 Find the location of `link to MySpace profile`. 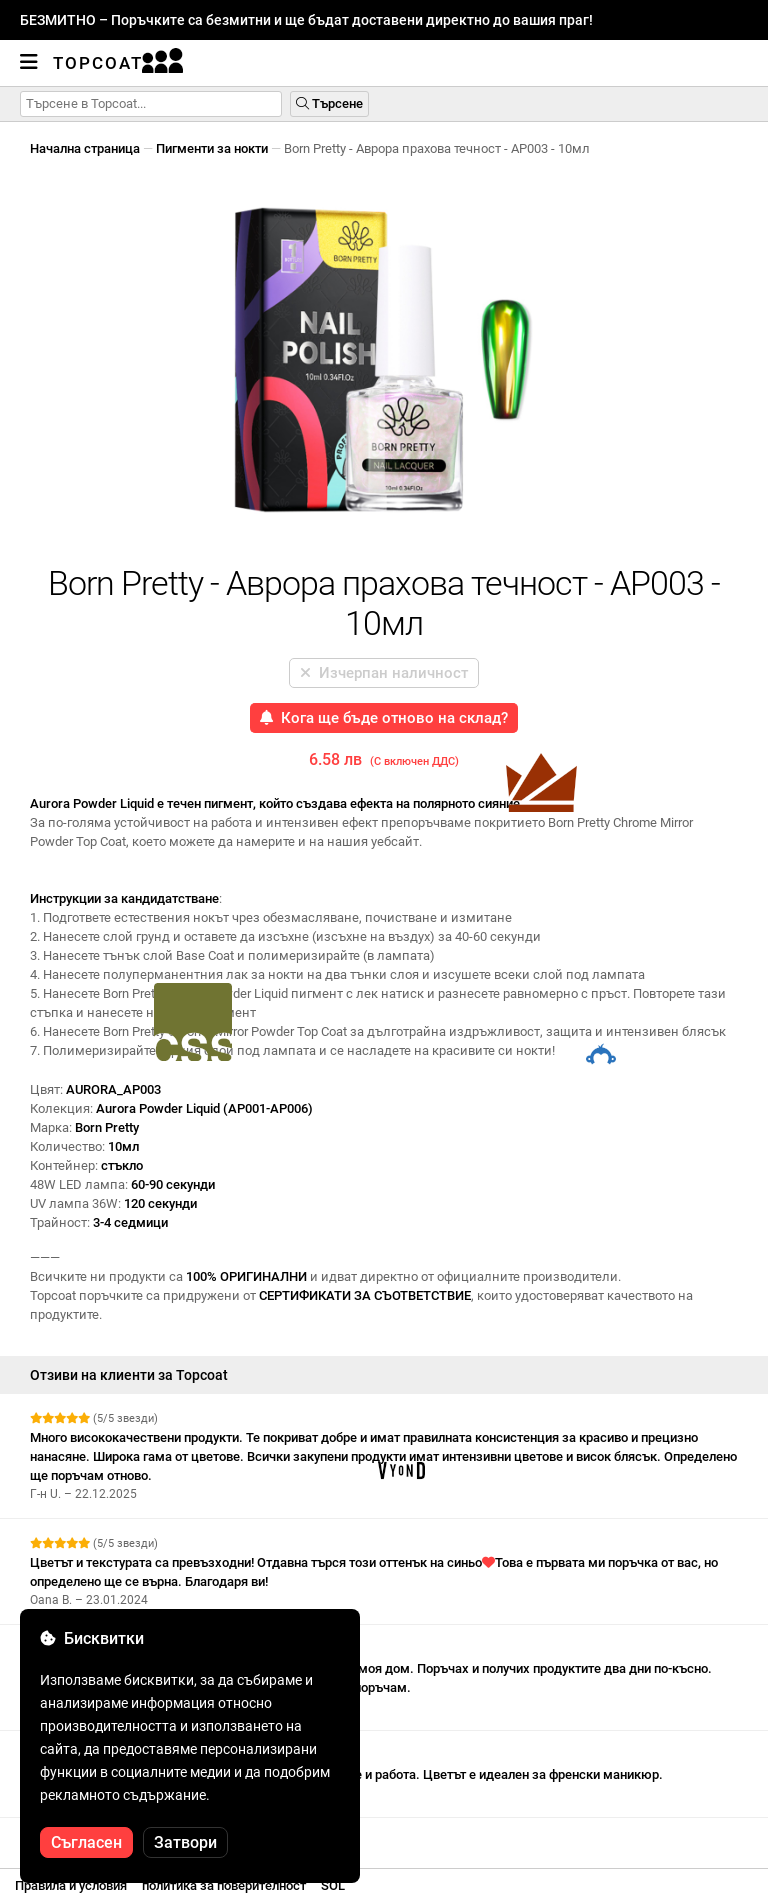

link to MySpace profile is located at coordinates (162, 60).